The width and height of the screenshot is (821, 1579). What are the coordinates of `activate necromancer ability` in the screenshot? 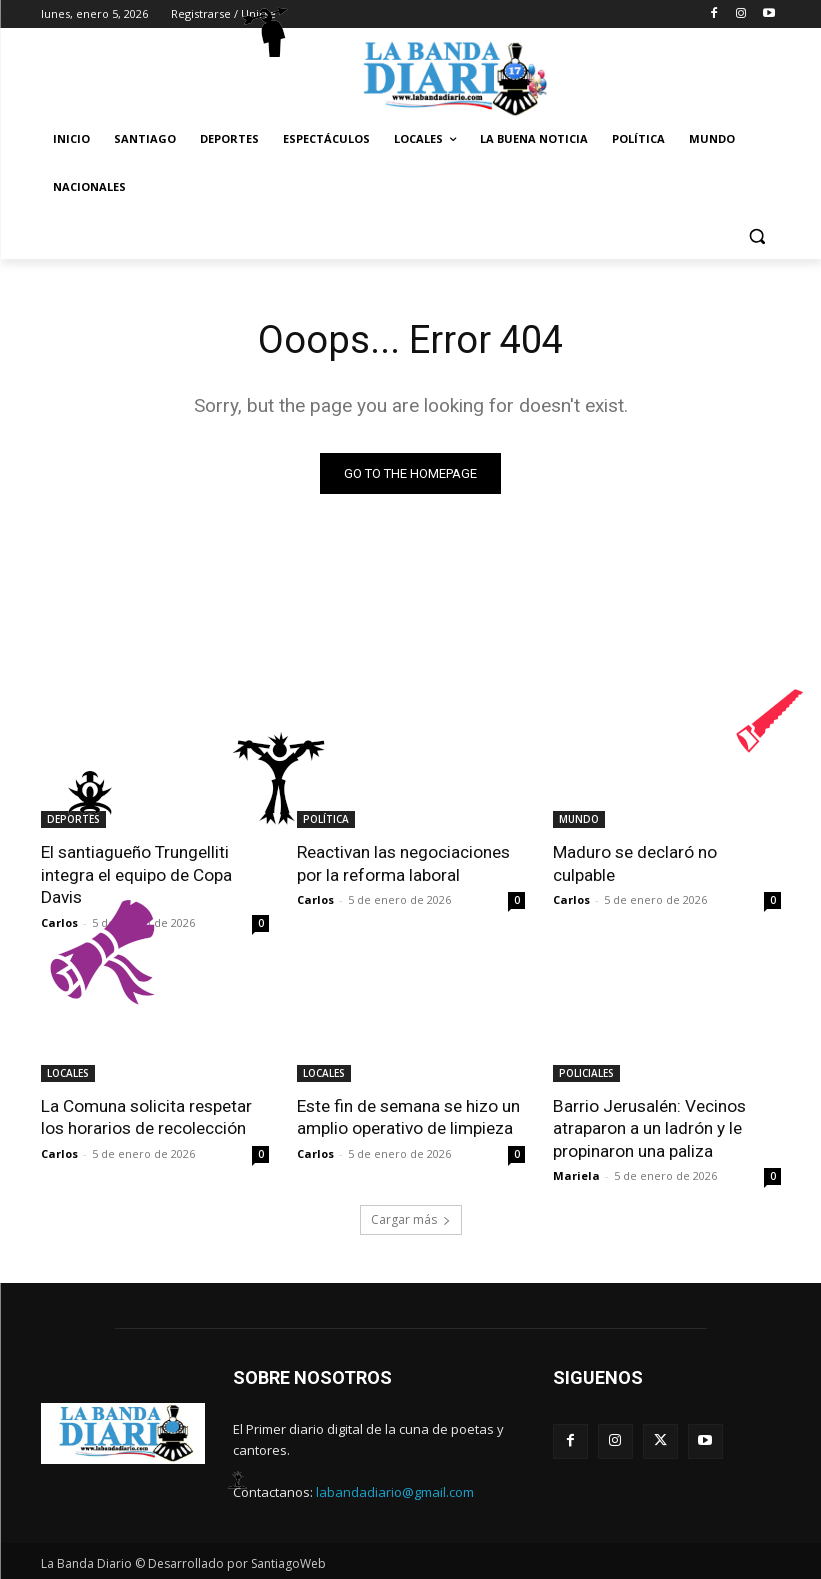 It's located at (237, 1478).